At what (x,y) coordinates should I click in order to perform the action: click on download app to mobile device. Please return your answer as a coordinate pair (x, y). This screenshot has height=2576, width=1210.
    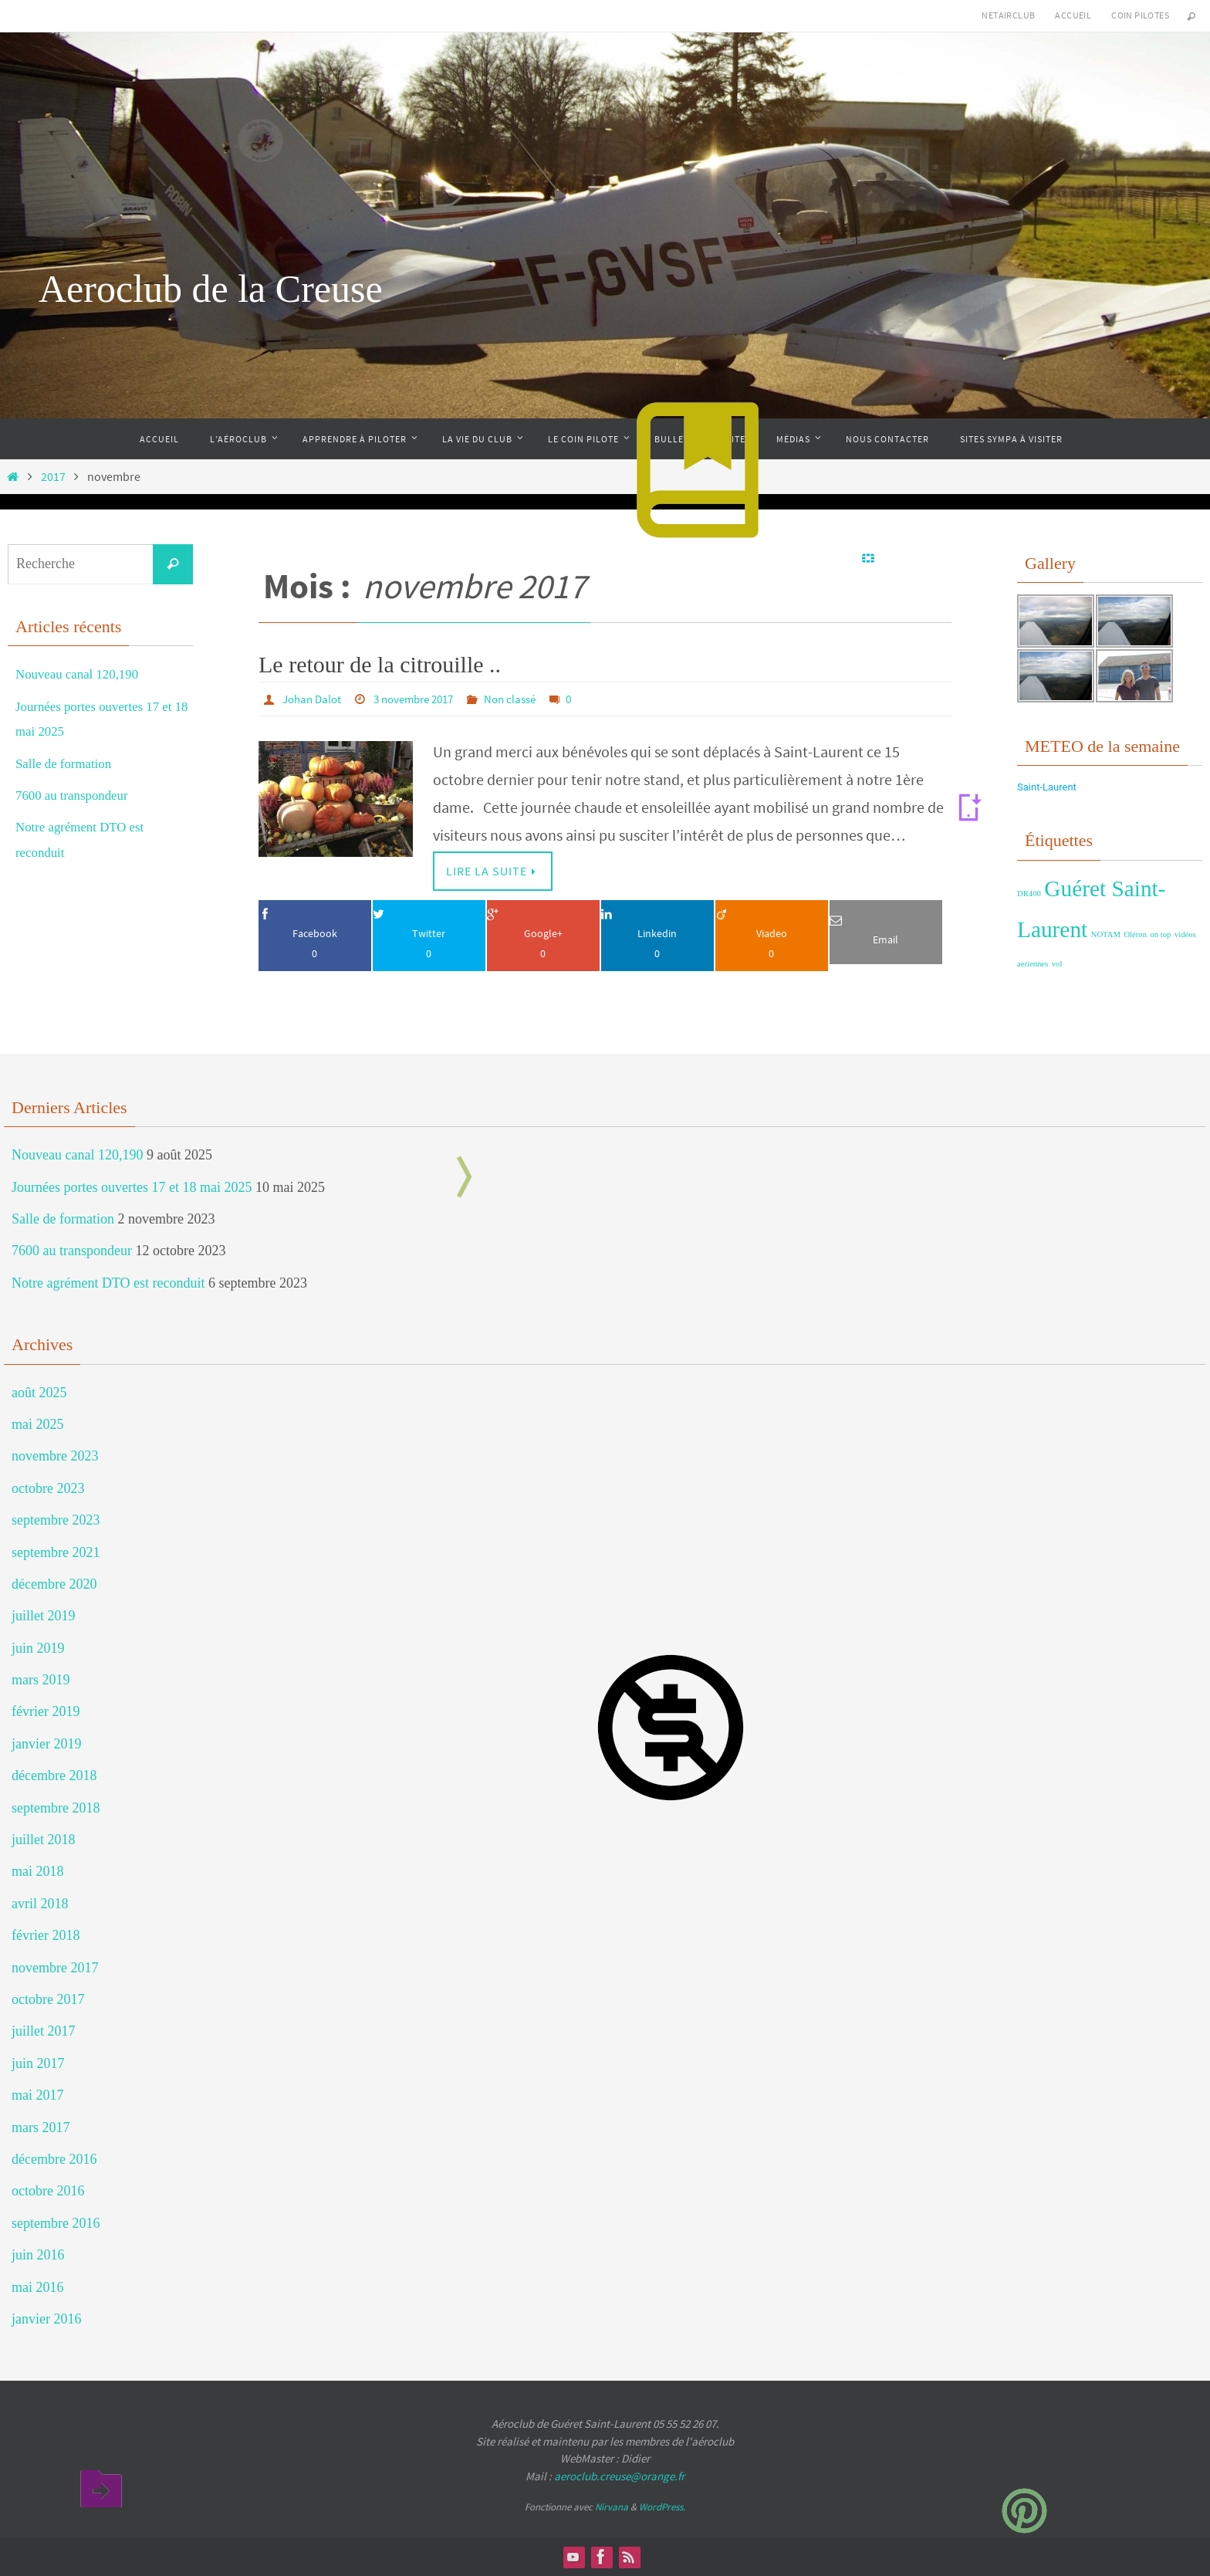
    Looking at the image, I should click on (968, 807).